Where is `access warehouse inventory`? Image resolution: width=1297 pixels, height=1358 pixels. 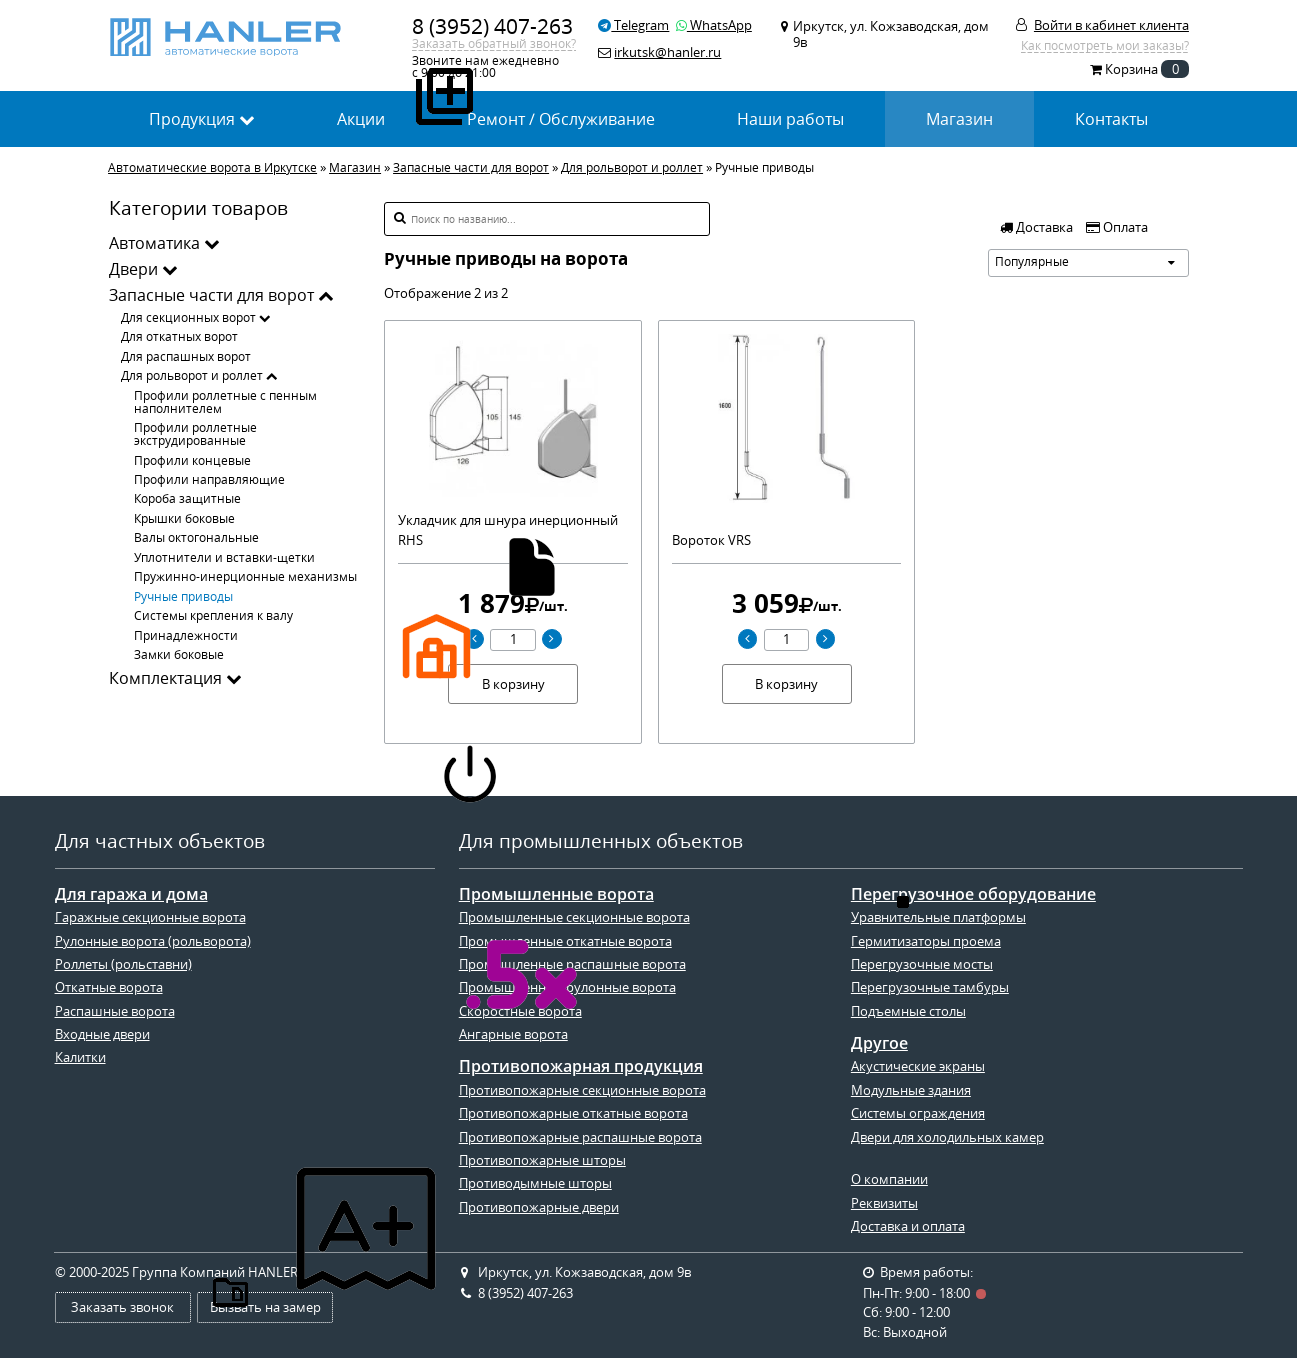 access warehouse inventory is located at coordinates (436, 644).